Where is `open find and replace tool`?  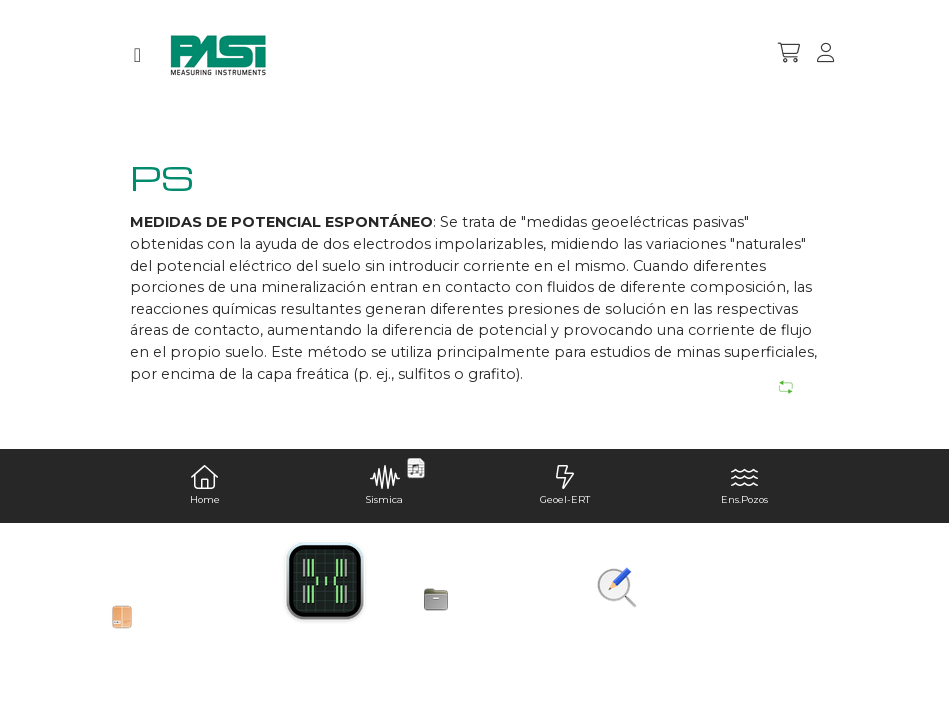 open find and replace tool is located at coordinates (616, 587).